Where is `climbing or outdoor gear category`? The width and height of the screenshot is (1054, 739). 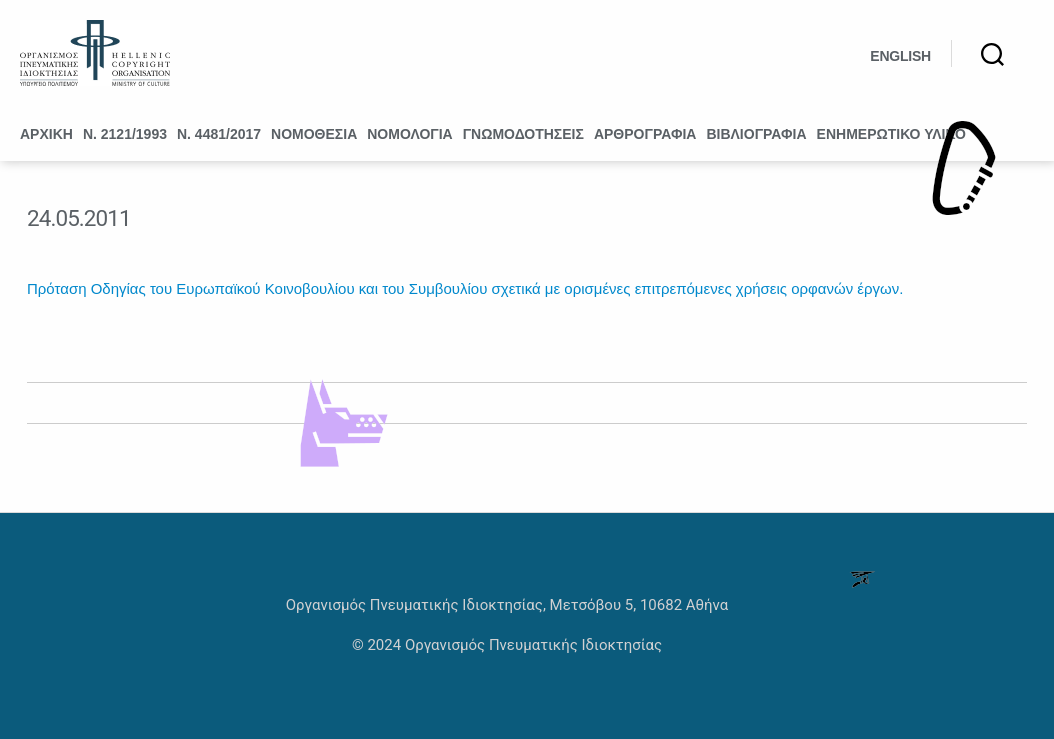 climbing or outdoor gear category is located at coordinates (964, 168).